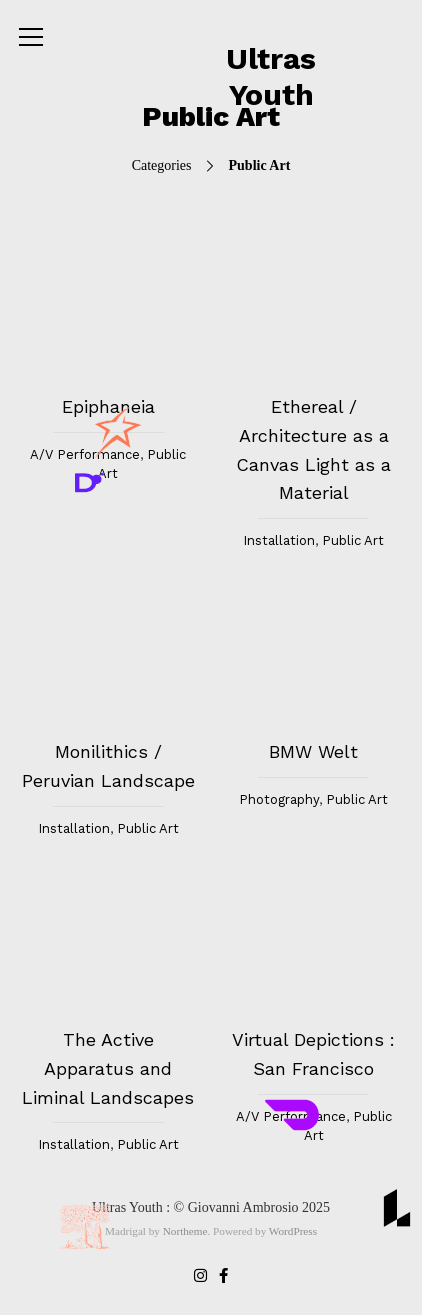  What do you see at coordinates (397, 1208) in the screenshot?
I see `lucid software company logo` at bounding box center [397, 1208].